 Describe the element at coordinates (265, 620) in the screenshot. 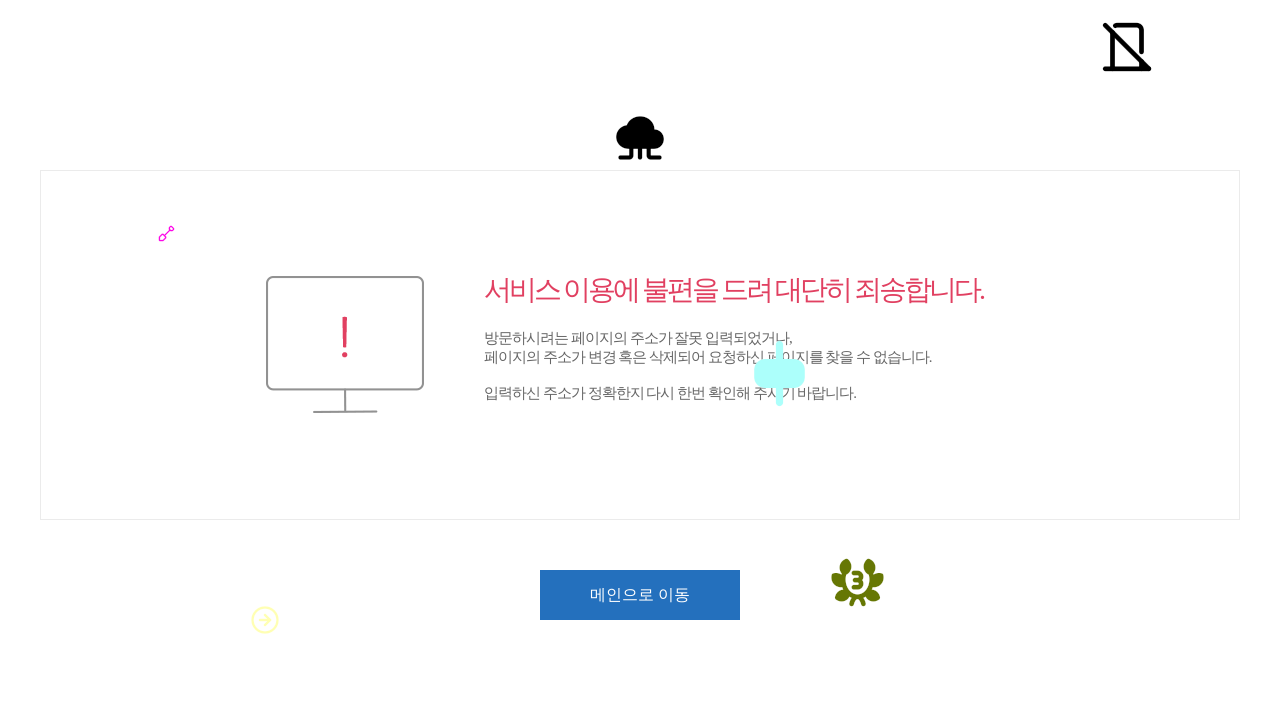

I see `proceed to the next step` at that location.